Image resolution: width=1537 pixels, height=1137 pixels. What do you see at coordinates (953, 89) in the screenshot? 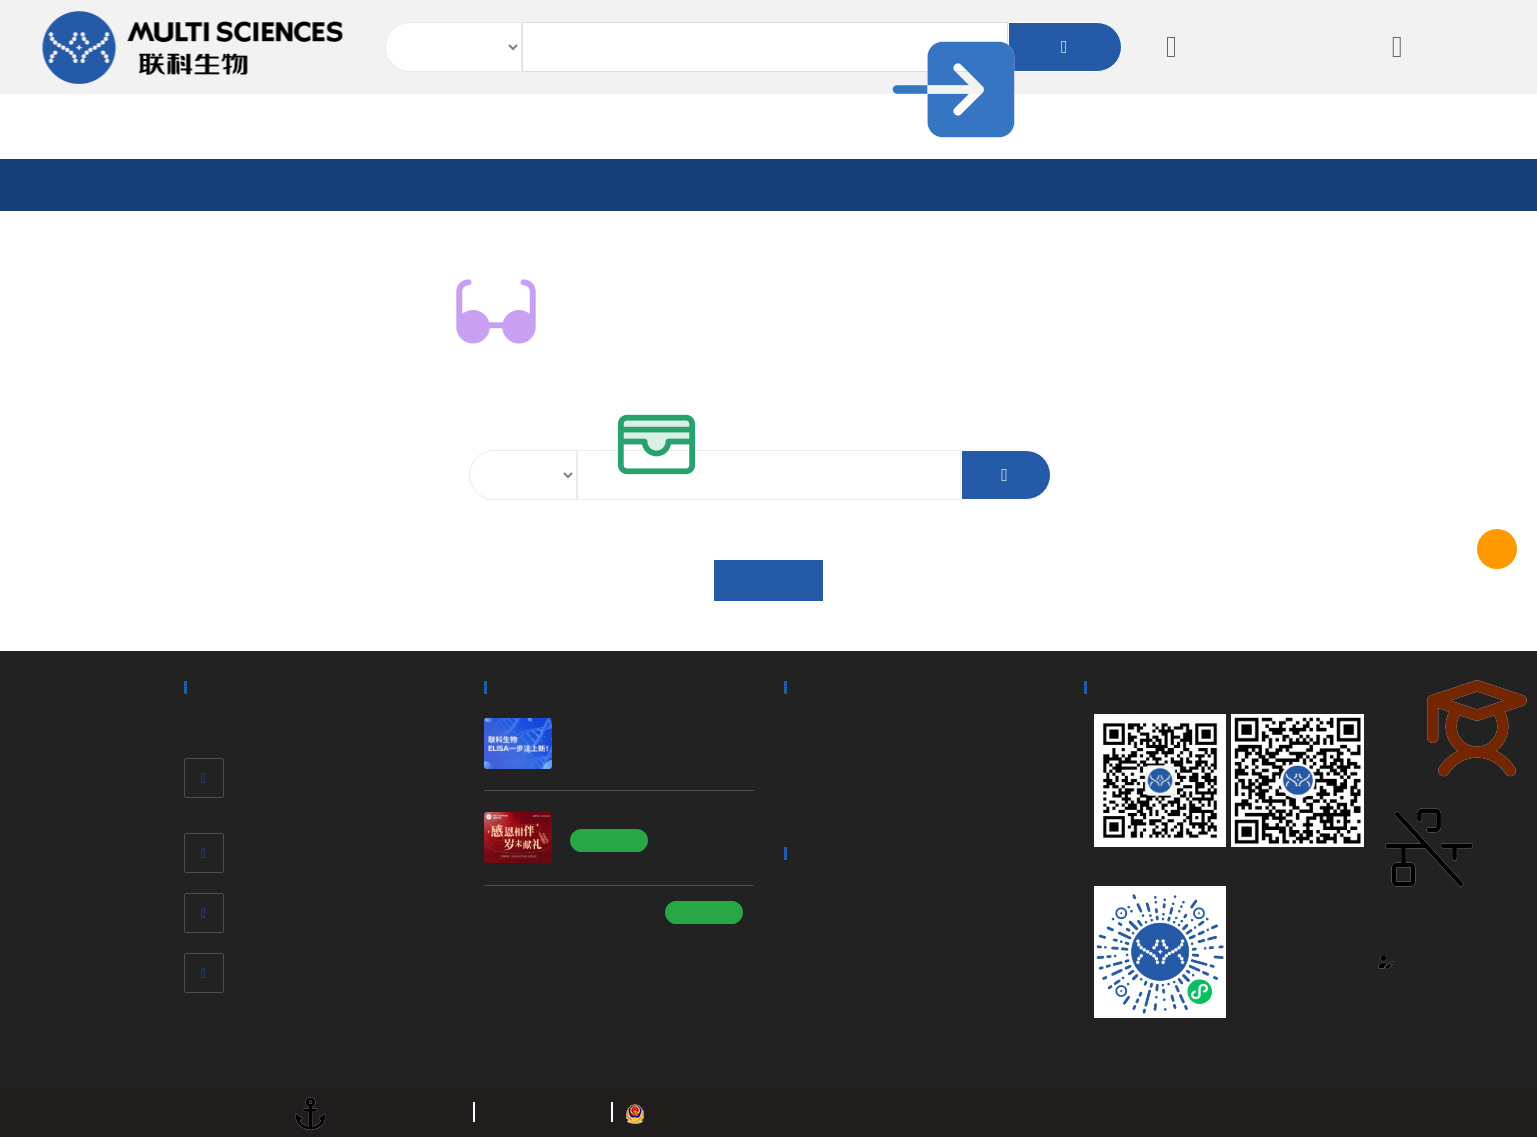
I see `log in or sign in to your account` at bounding box center [953, 89].